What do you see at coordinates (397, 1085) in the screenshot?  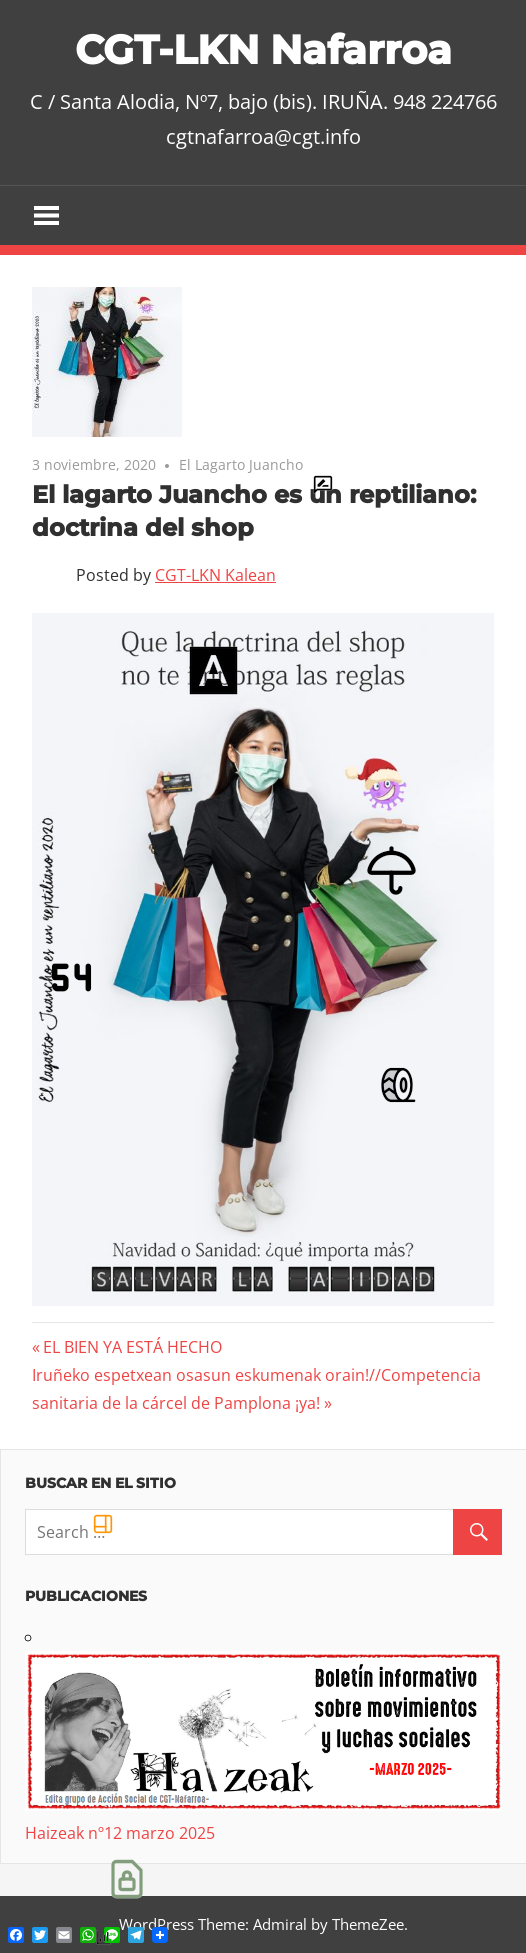 I see `access tire pressure or vehicle tire information` at bounding box center [397, 1085].